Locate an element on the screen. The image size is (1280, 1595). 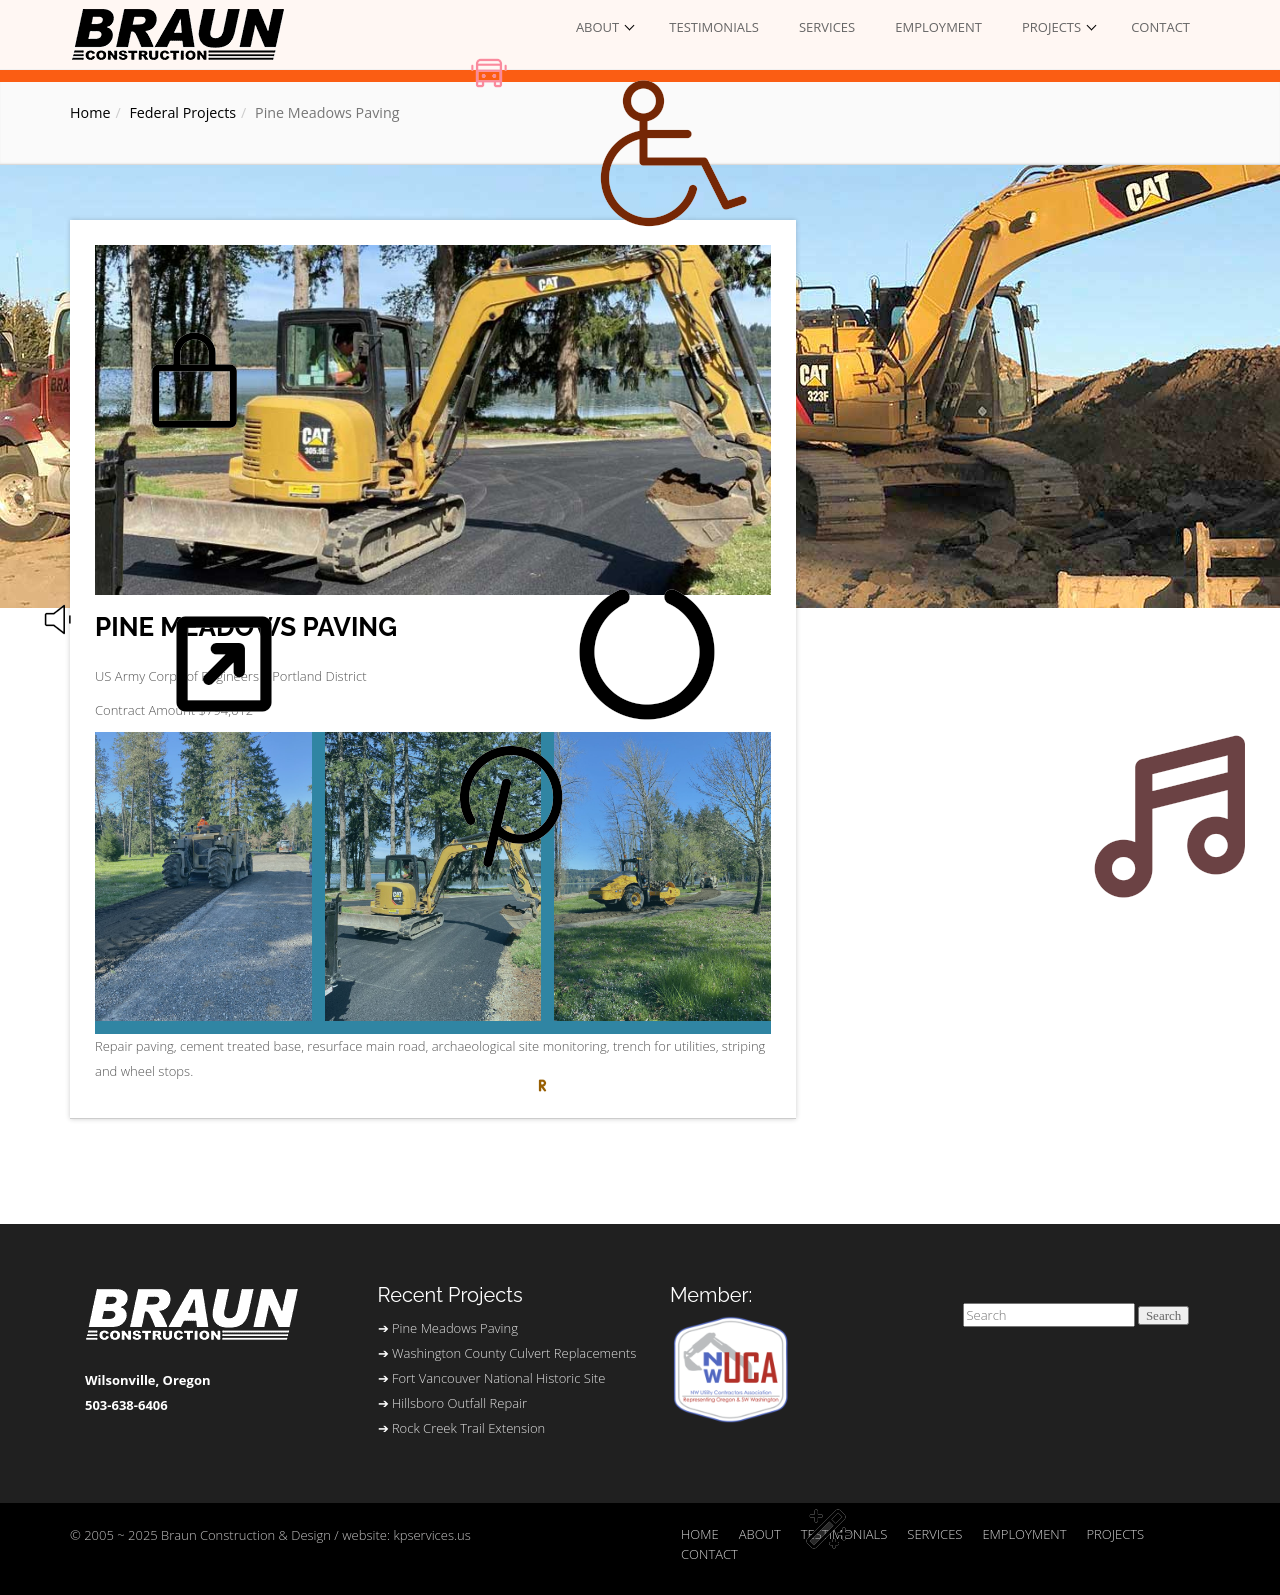
apply auto-enhance or smart adjustments is located at coordinates (826, 1529).